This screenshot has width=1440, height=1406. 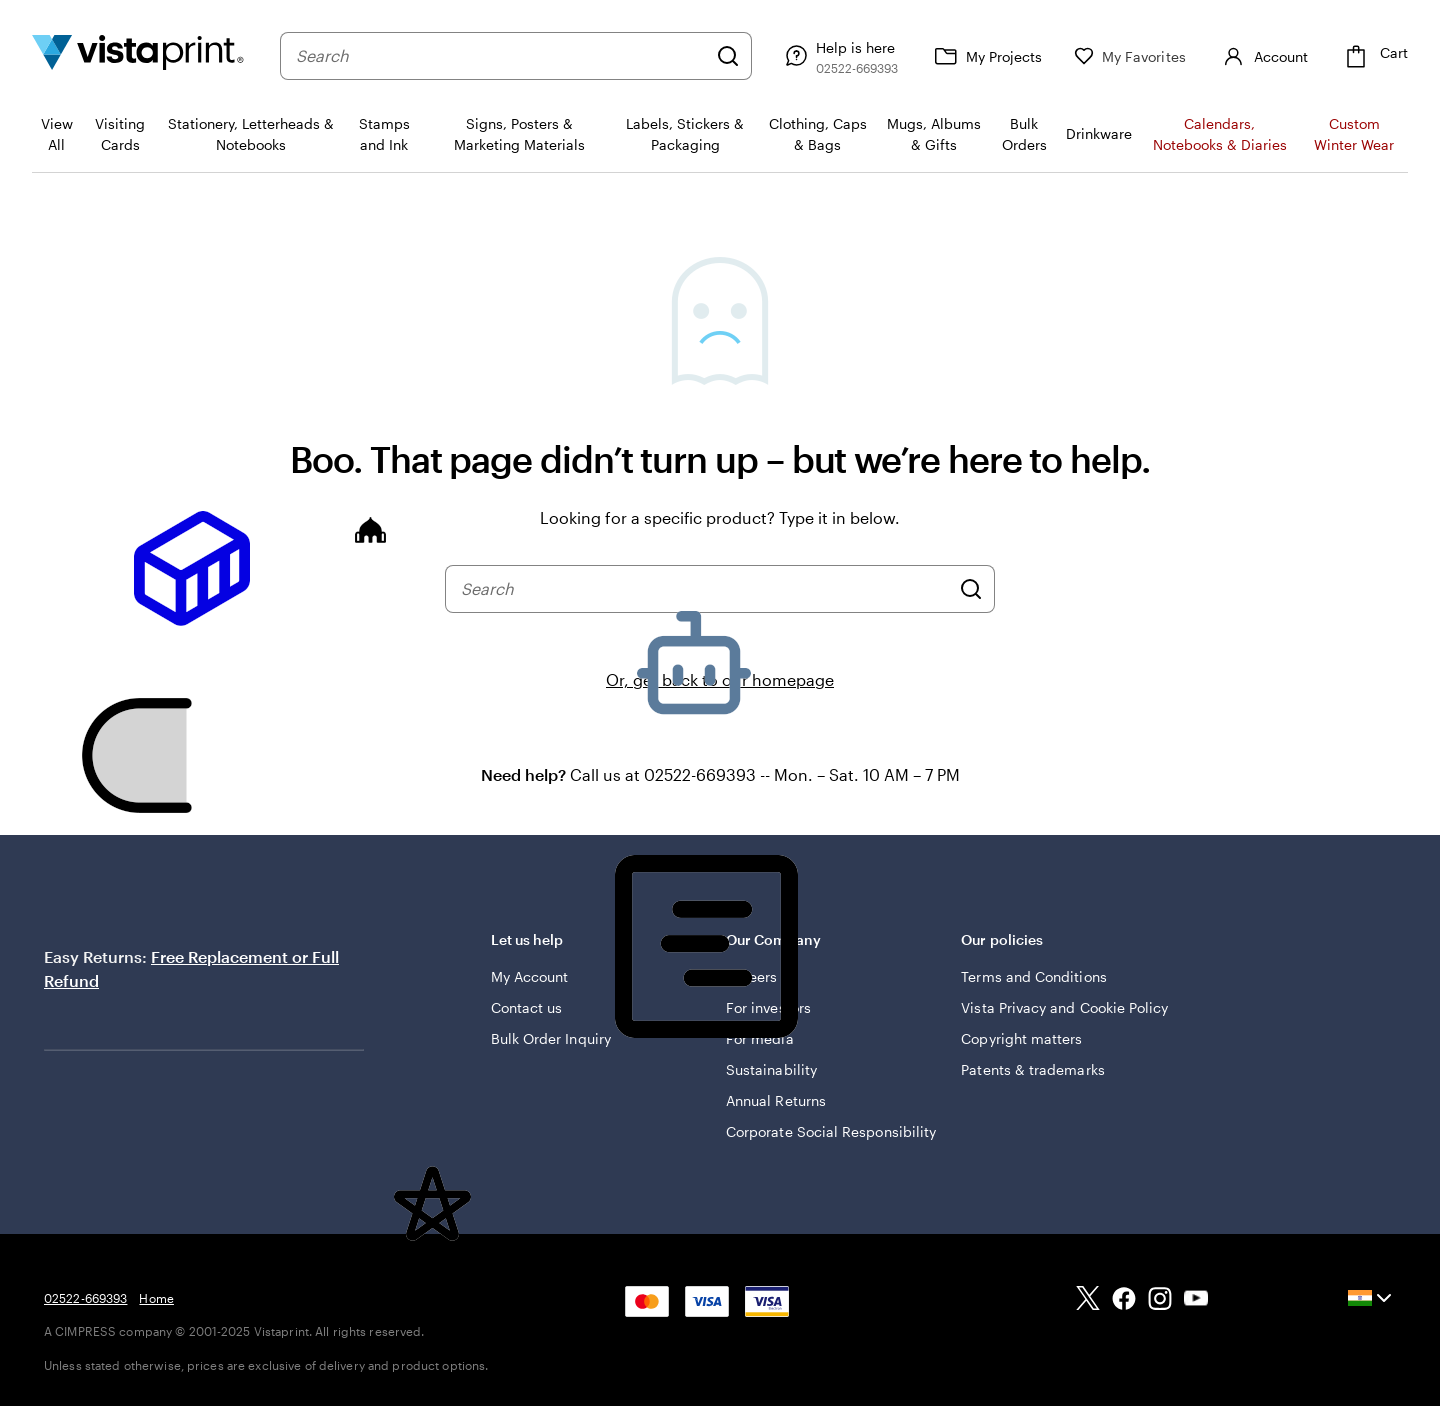 I want to click on view dependabot alerts and automated dependency updates, so click(x=694, y=668).